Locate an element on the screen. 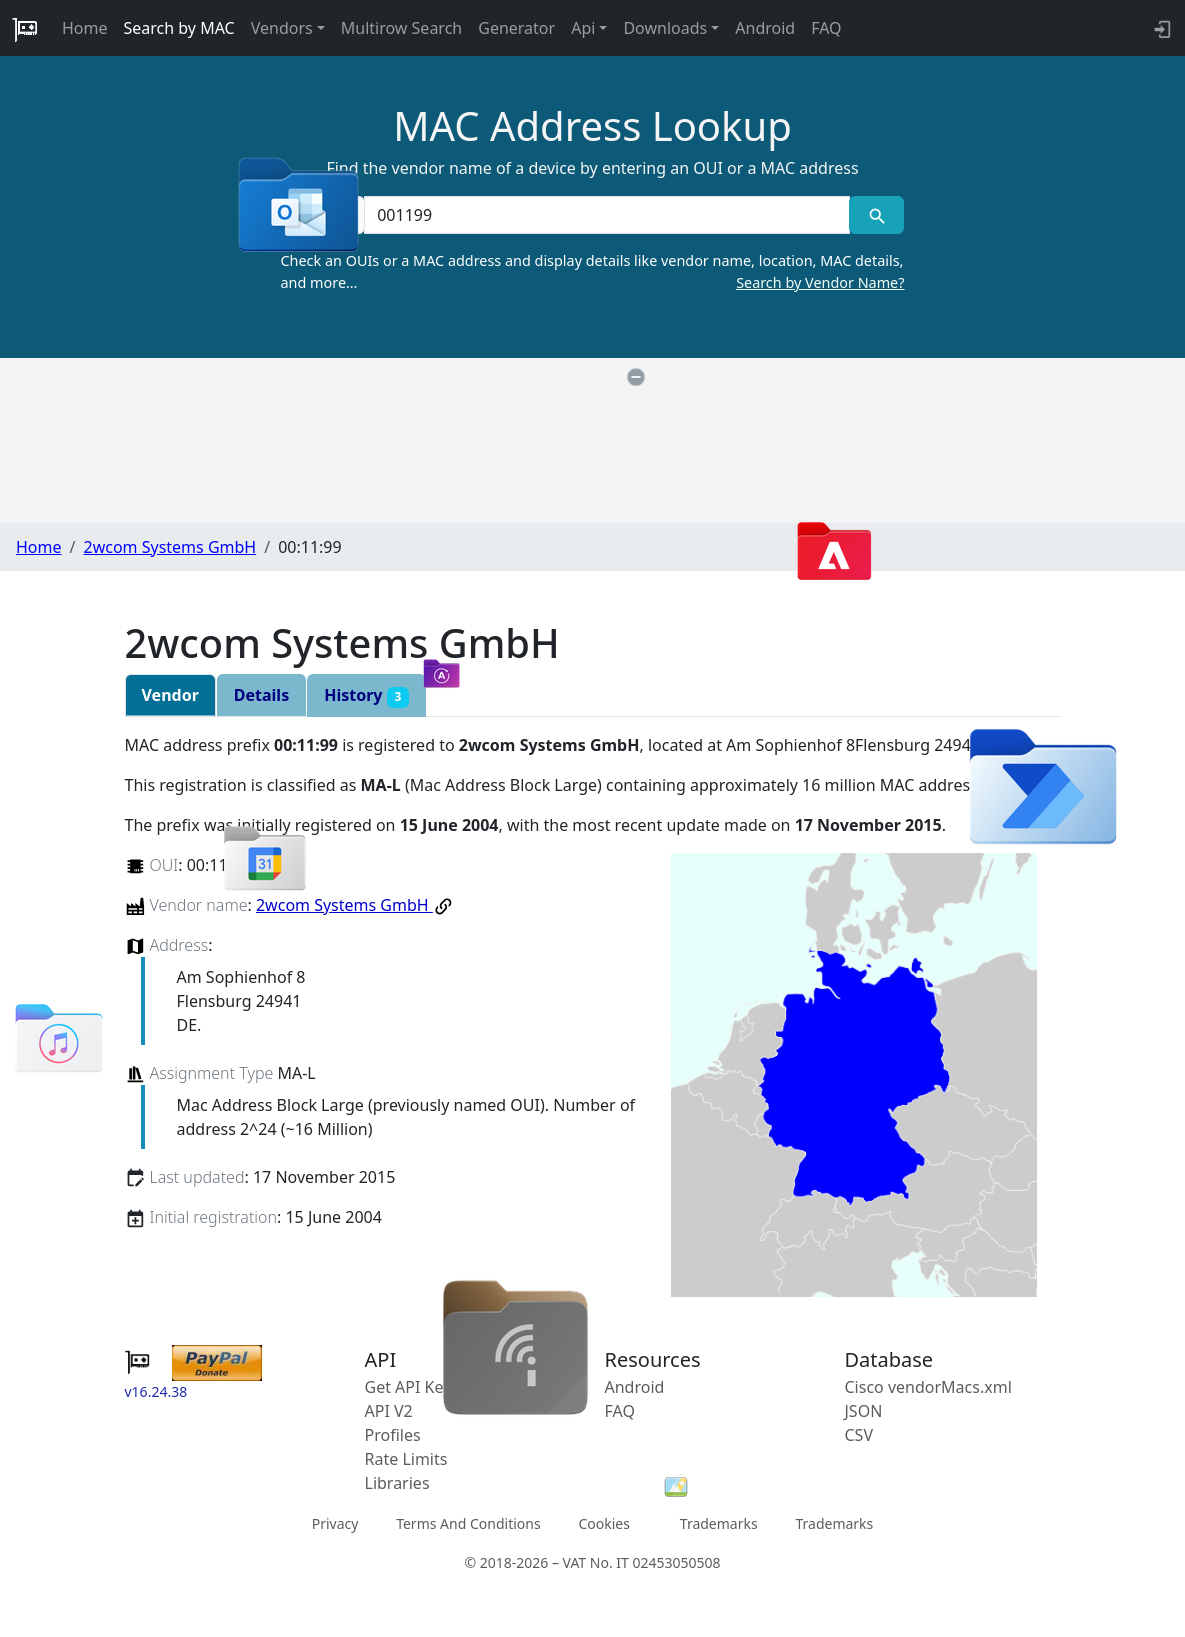 This screenshot has width=1185, height=1637. indicates file excluded from dropbox selective sync is located at coordinates (636, 377).